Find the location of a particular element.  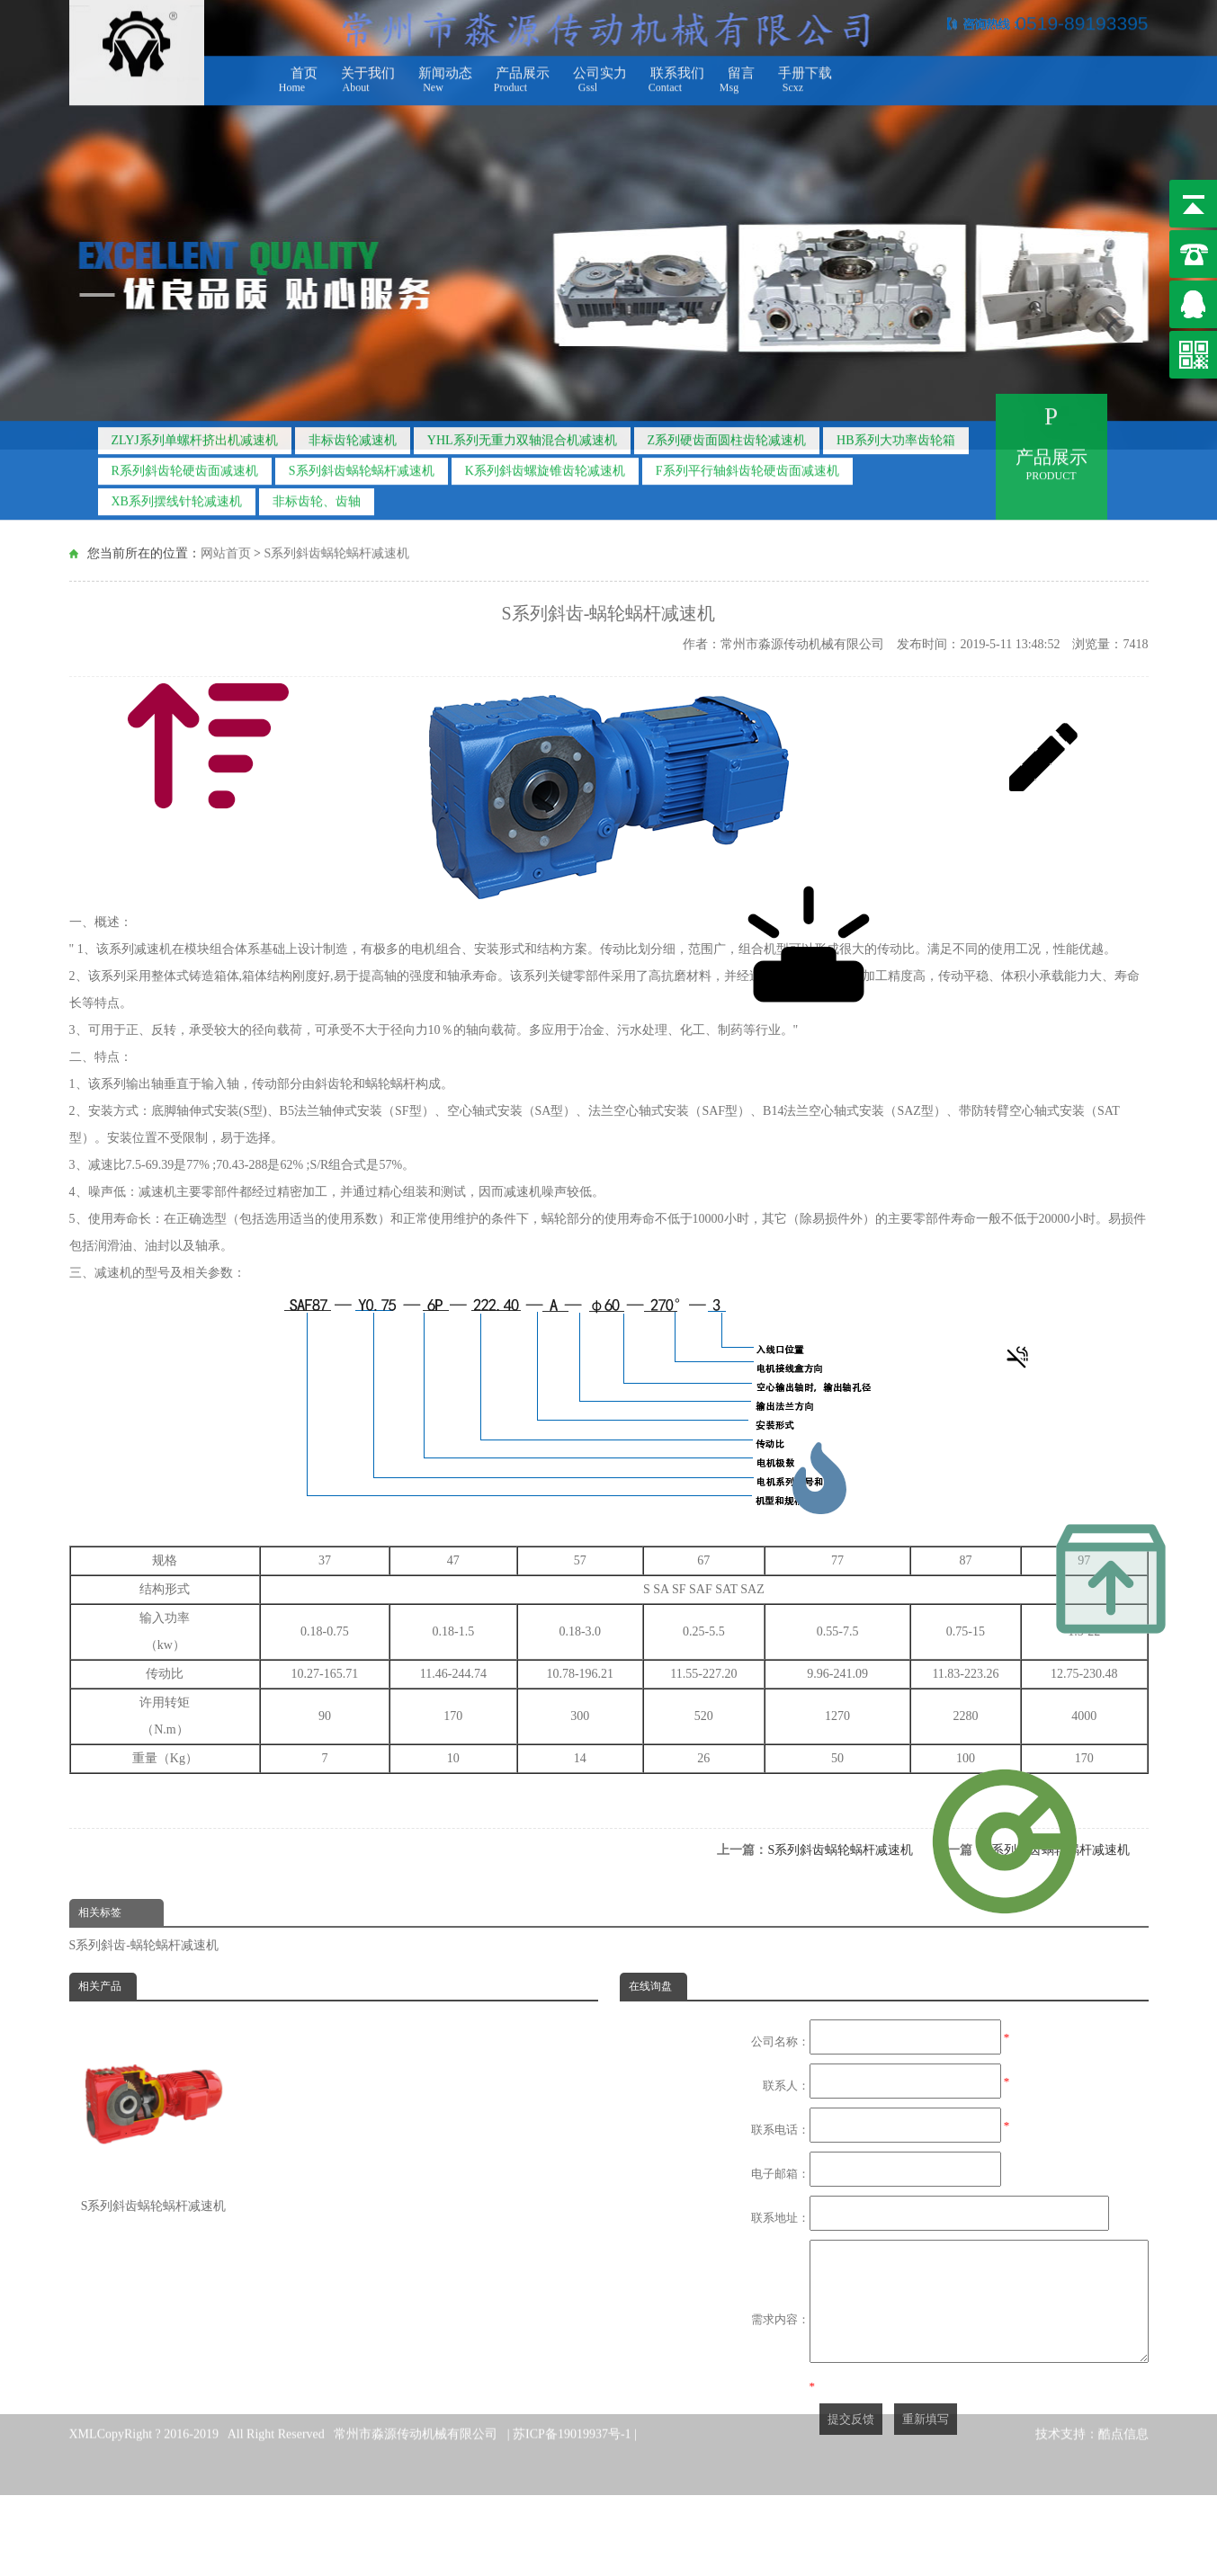

indicates trending or popular content is located at coordinates (819, 1478).